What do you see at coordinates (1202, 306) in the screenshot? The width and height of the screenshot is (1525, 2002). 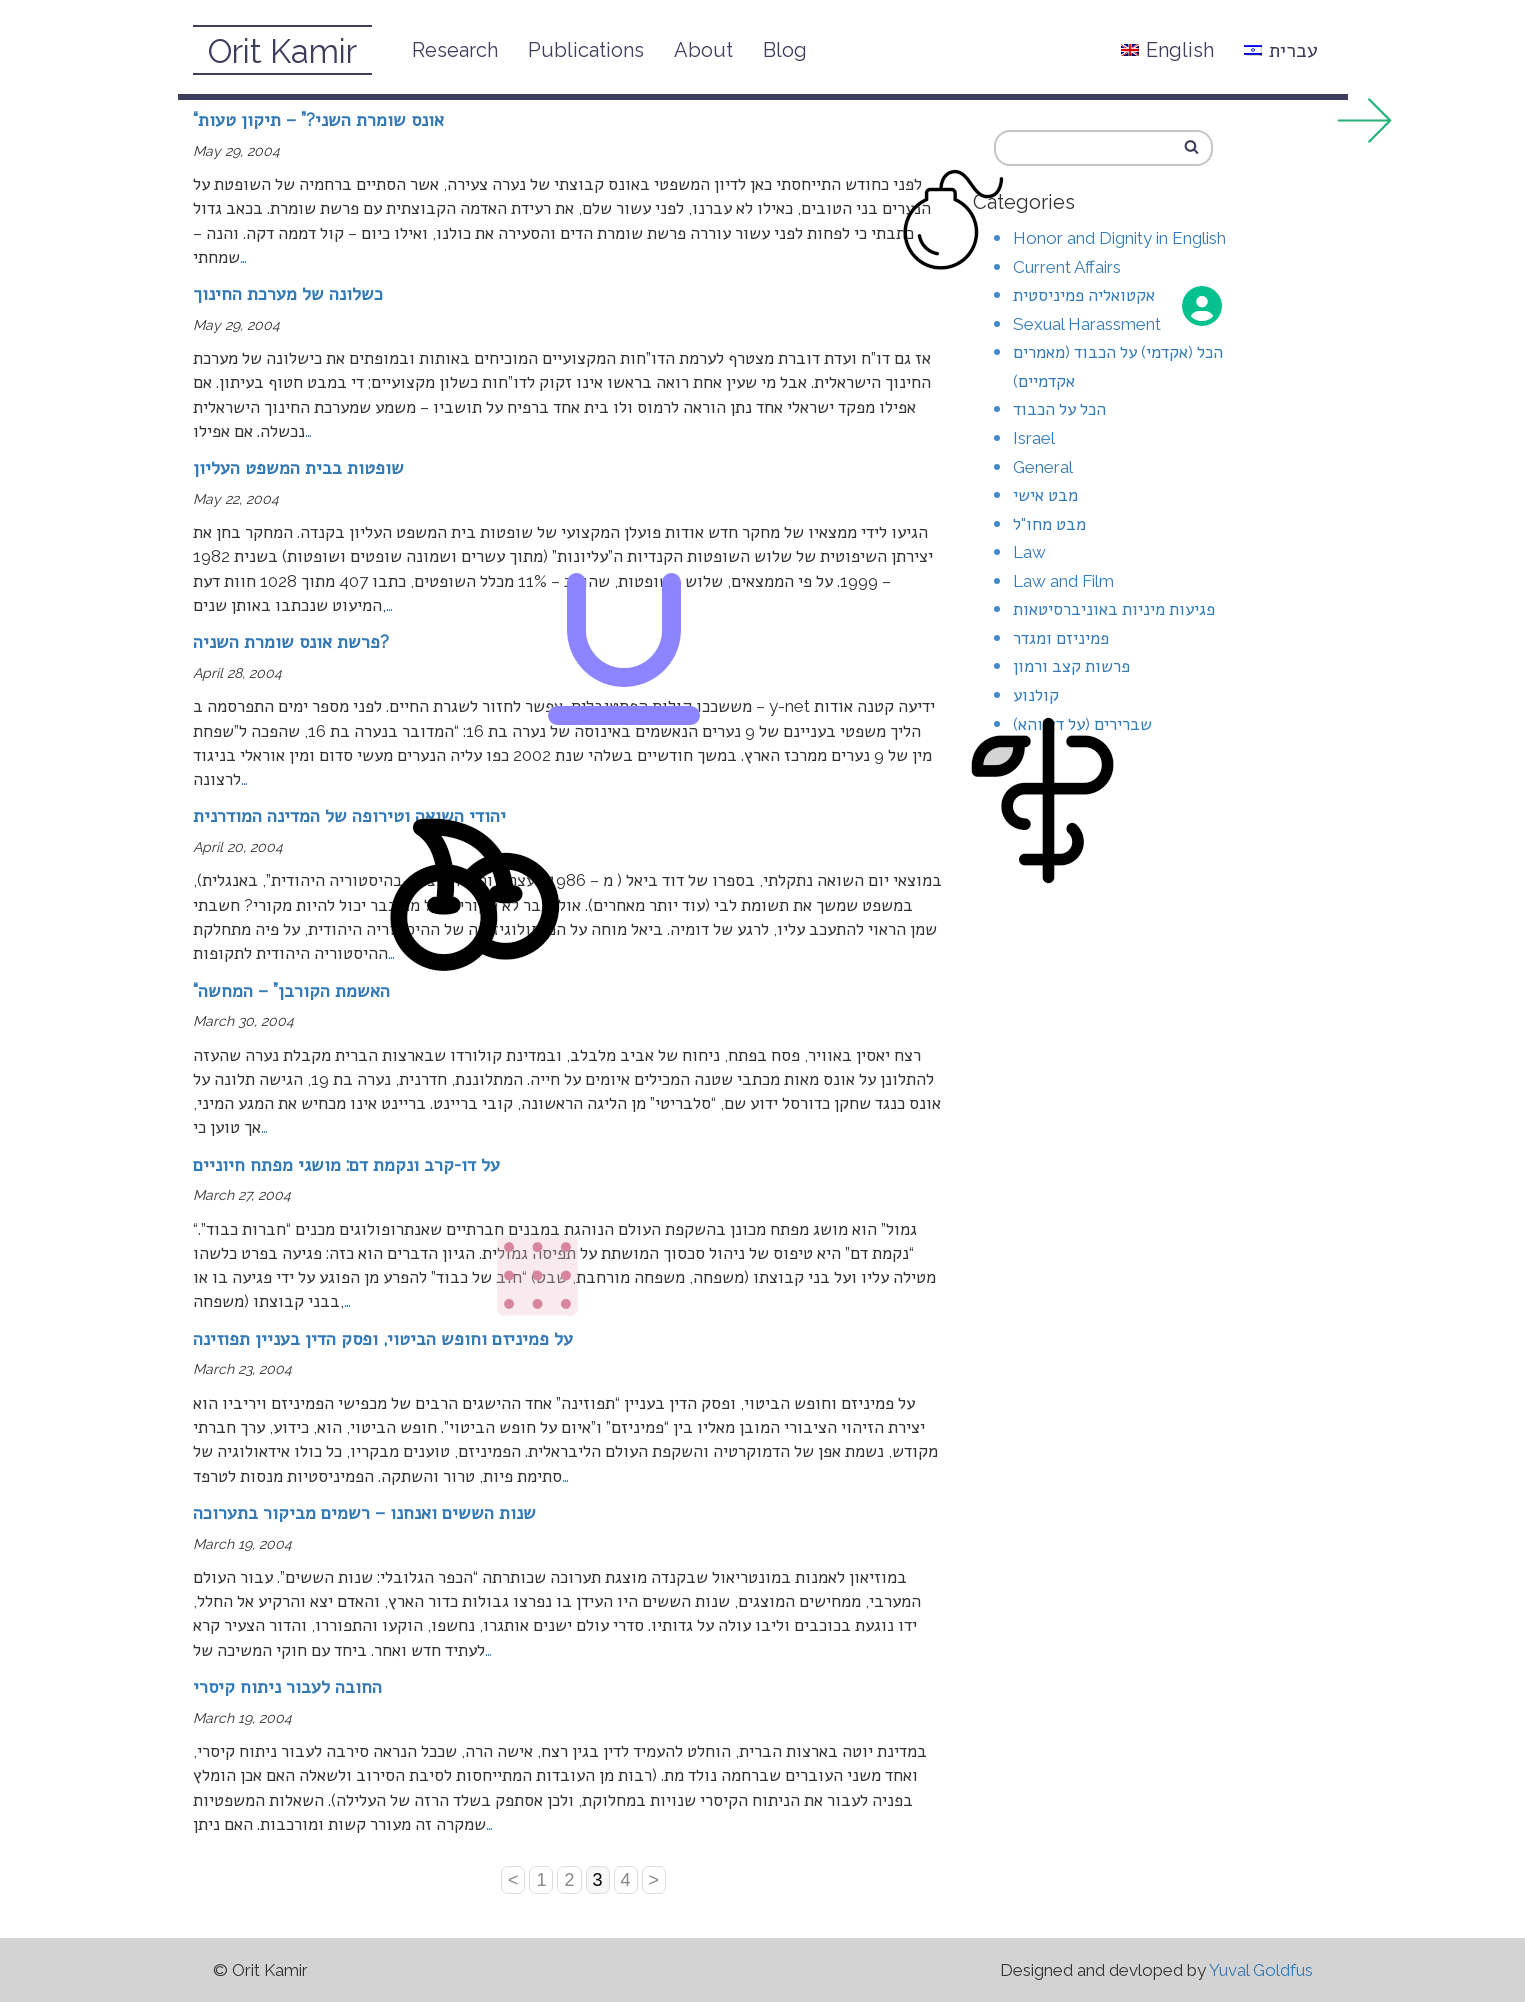 I see `view your profile` at bounding box center [1202, 306].